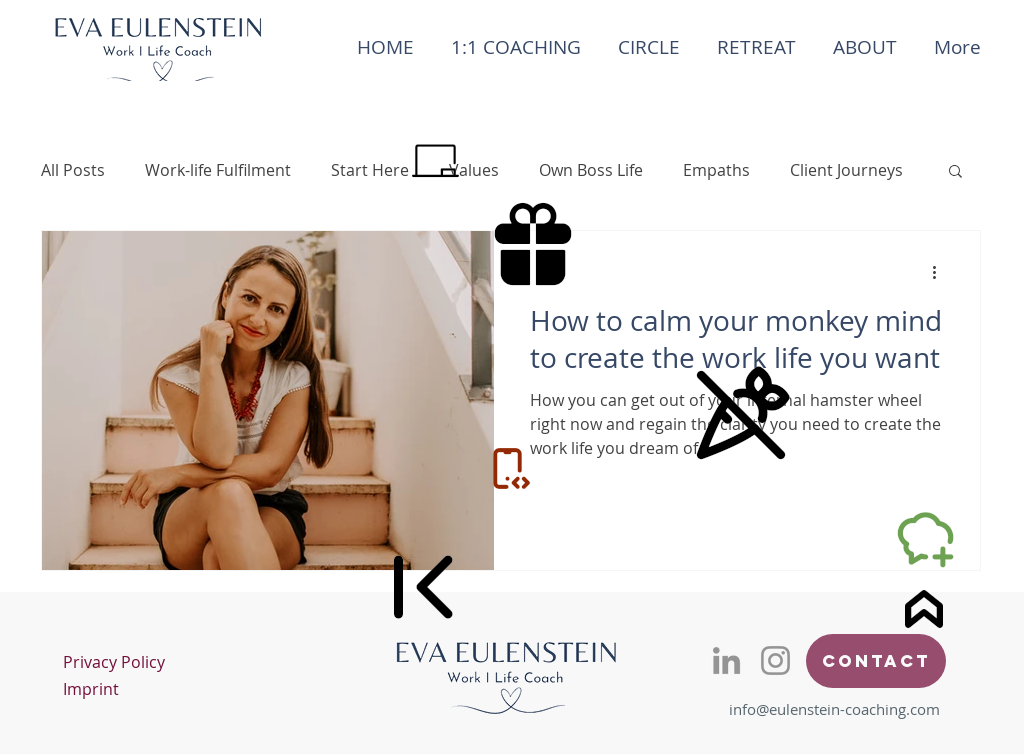 The width and height of the screenshot is (1024, 754). I want to click on open whiteboard or presentation mode, so click(435, 161).